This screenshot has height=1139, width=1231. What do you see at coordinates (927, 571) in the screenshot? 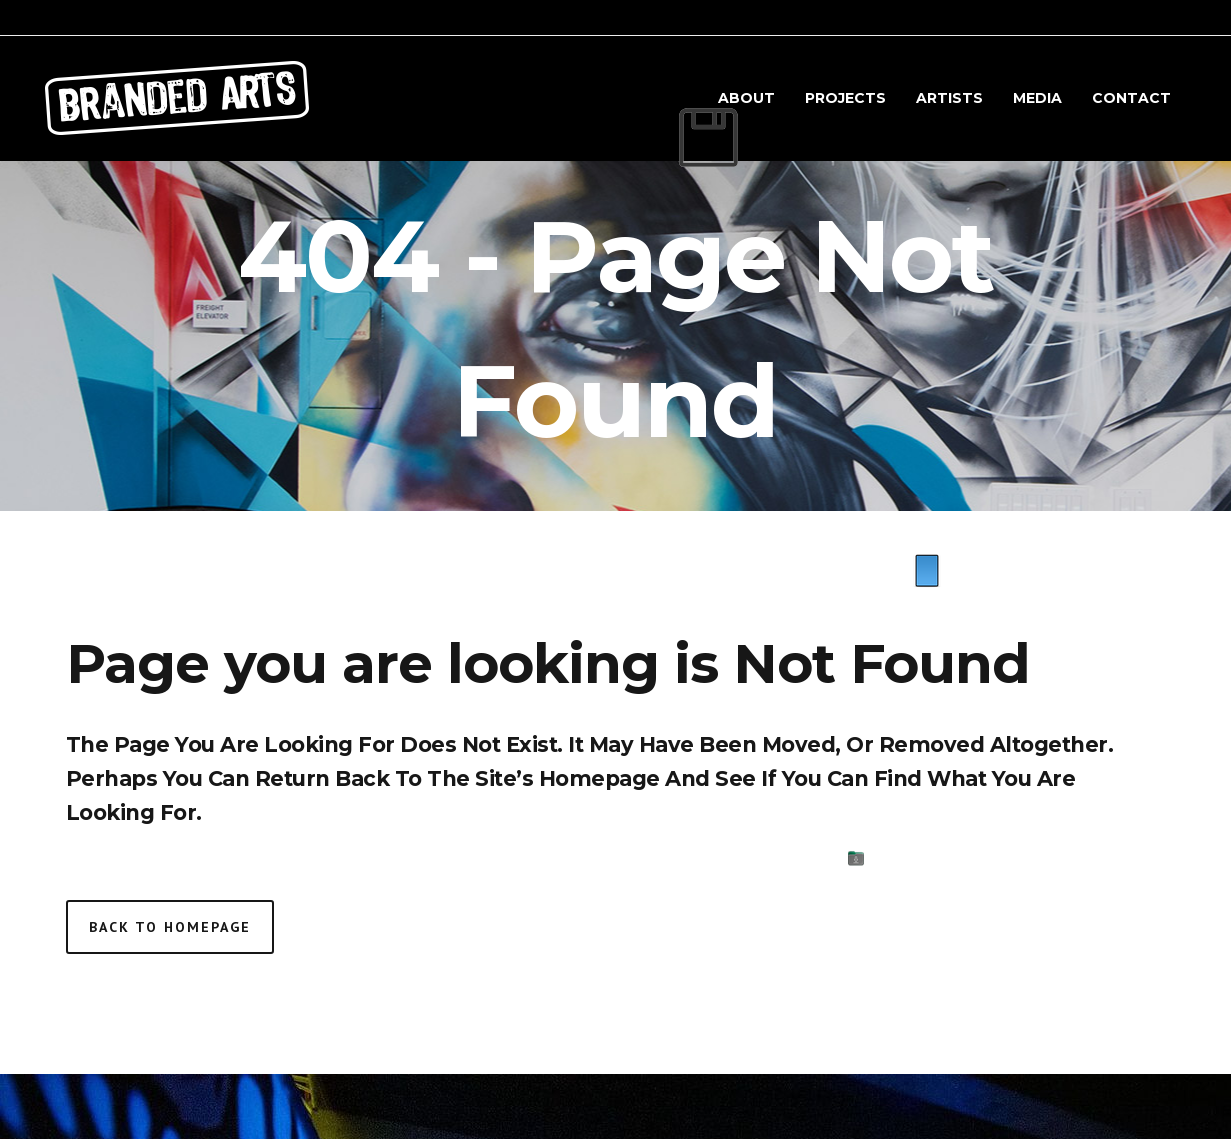
I see `iPad Pro device connected to your system` at bounding box center [927, 571].